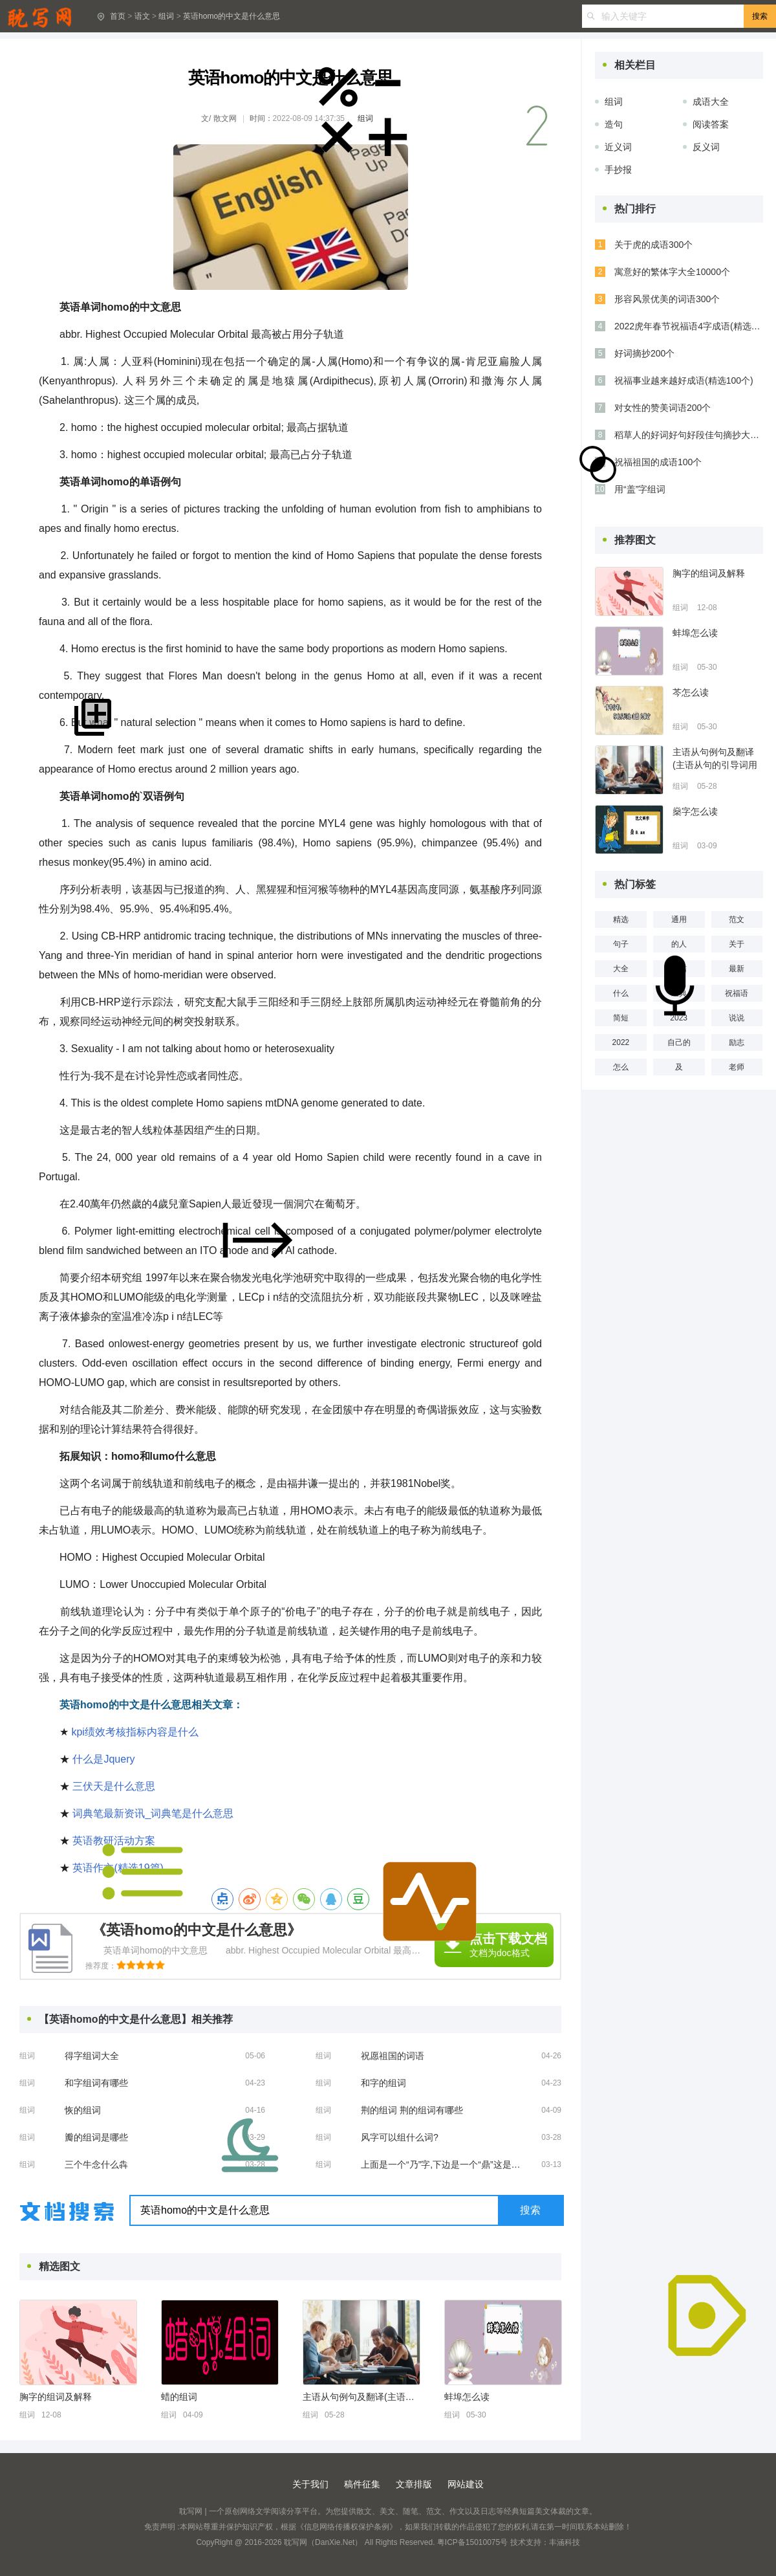  I want to click on view health or heart rate data, so click(429, 1901).